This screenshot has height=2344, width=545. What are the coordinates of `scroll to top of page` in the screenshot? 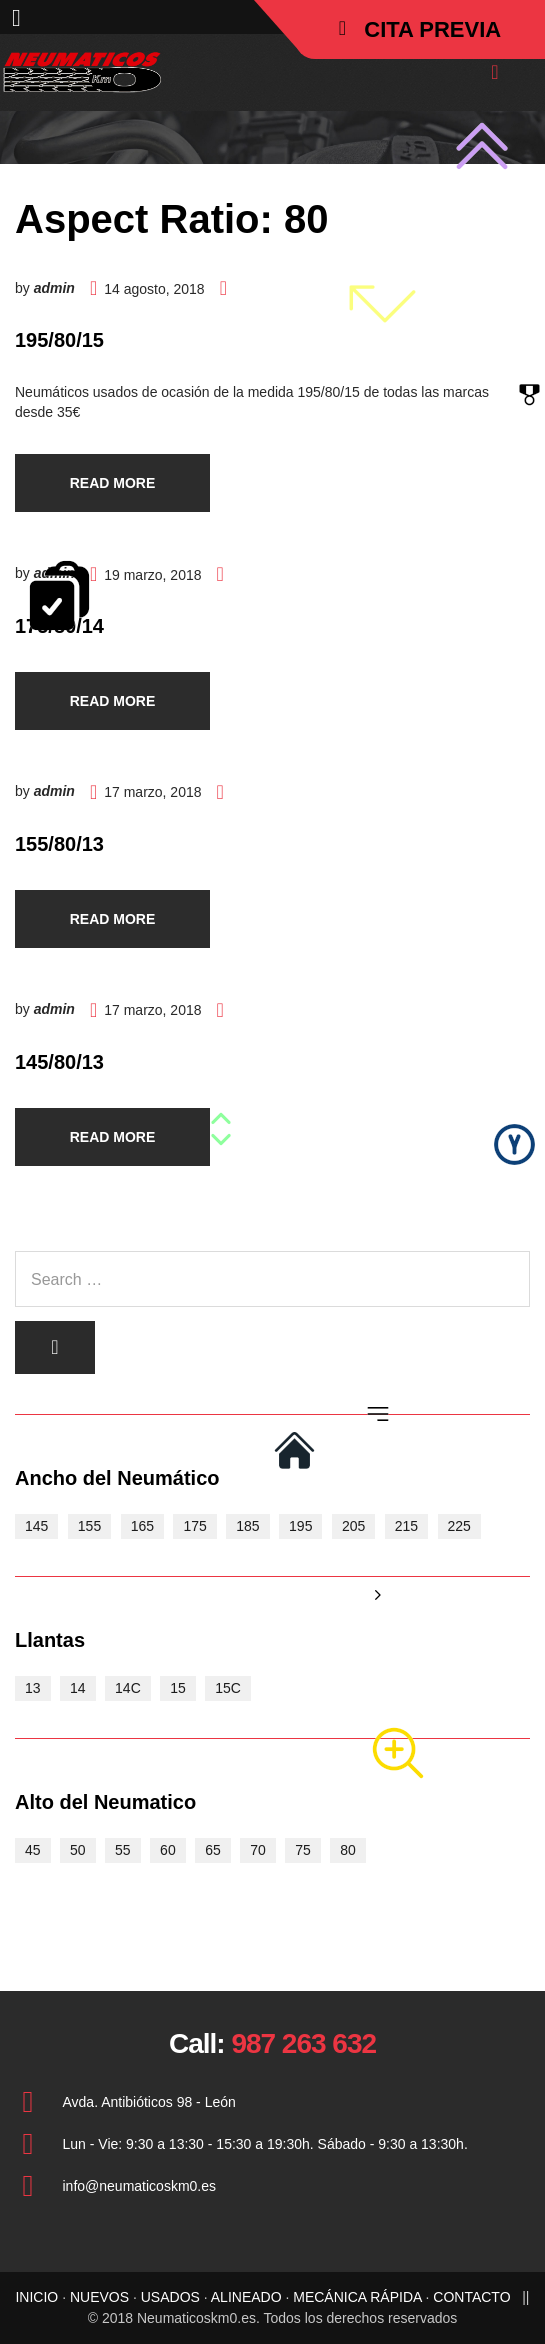 It's located at (482, 146).